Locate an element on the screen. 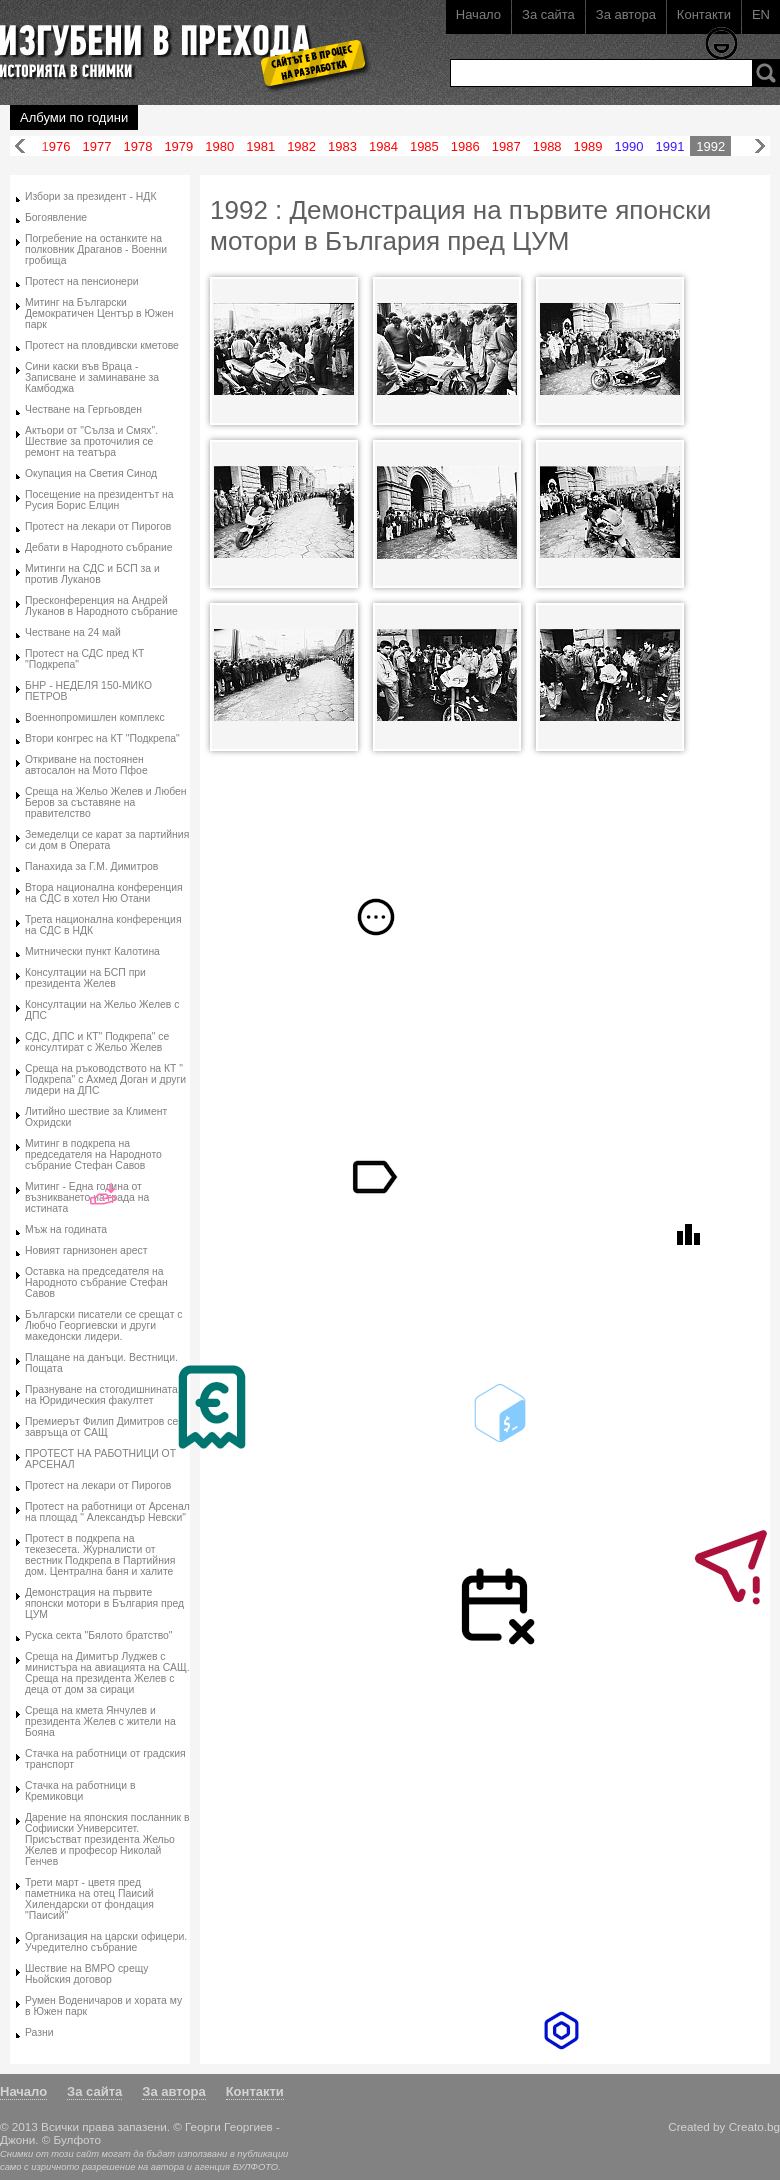 The width and height of the screenshot is (780, 2180). receive or accept an incoming item is located at coordinates (104, 1195).